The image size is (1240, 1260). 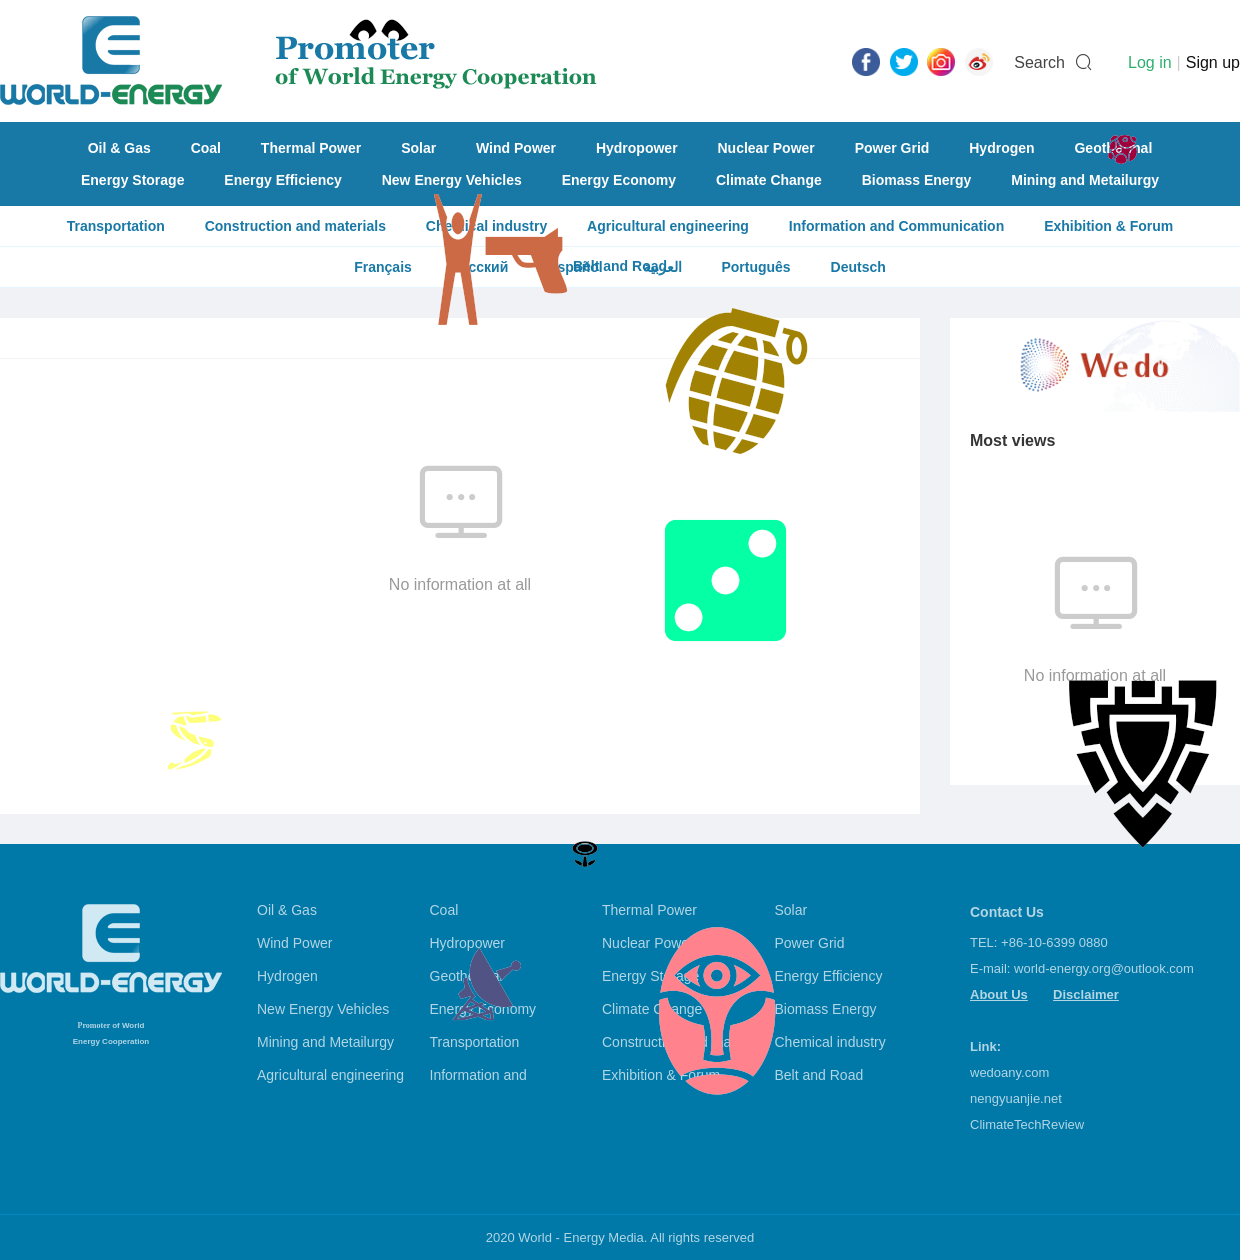 I want to click on access radar or scanning features, so click(x=484, y=983).